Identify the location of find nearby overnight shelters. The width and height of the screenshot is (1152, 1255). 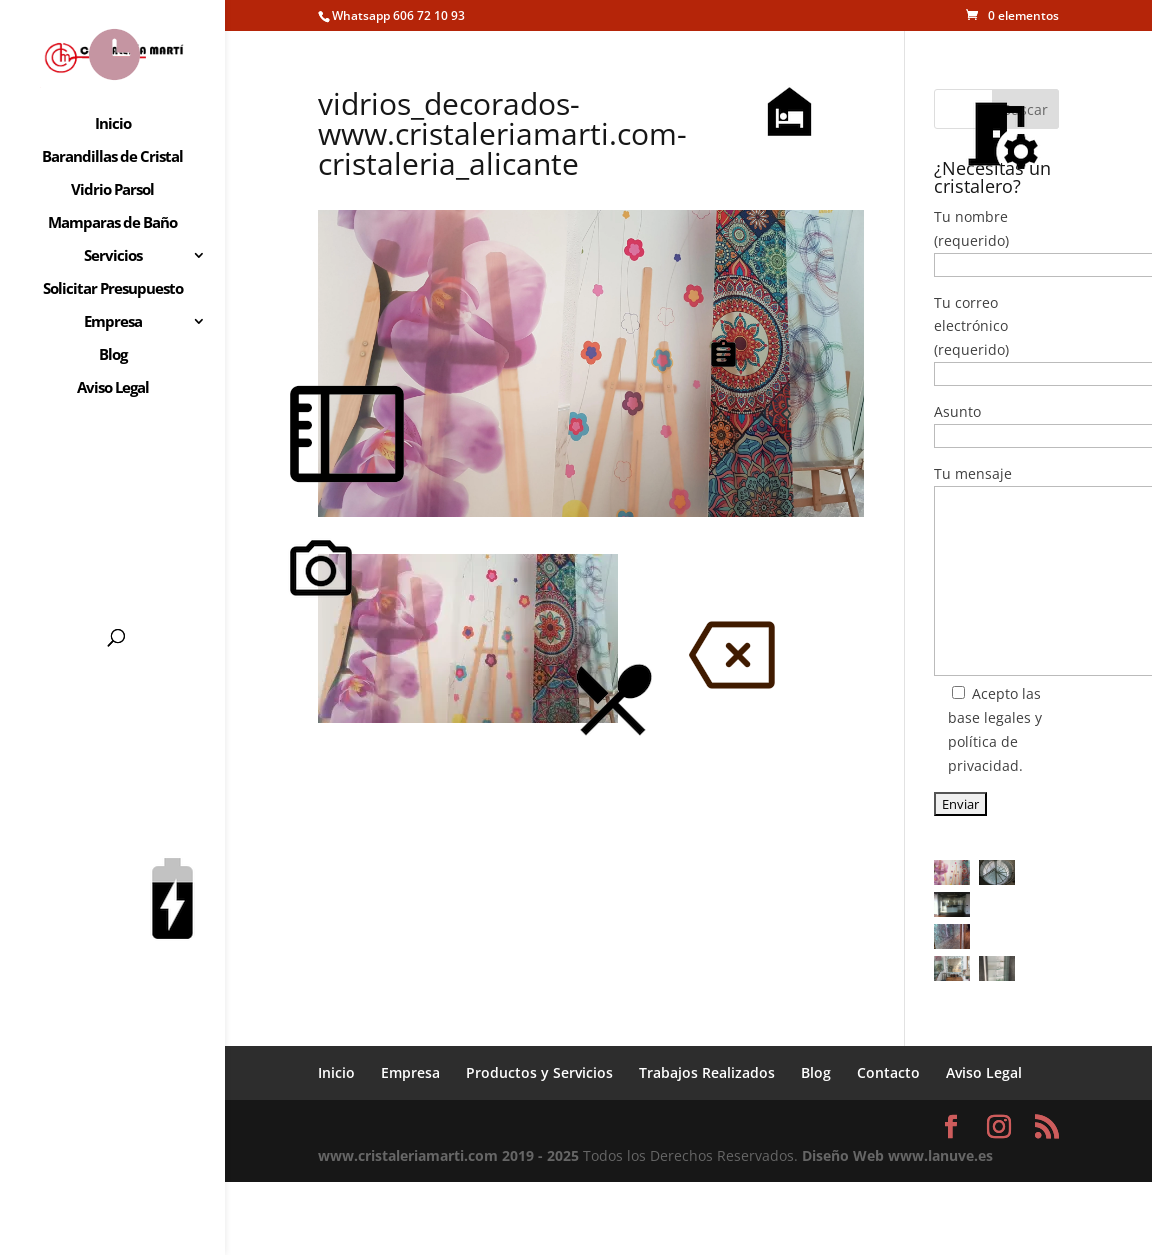
(789, 111).